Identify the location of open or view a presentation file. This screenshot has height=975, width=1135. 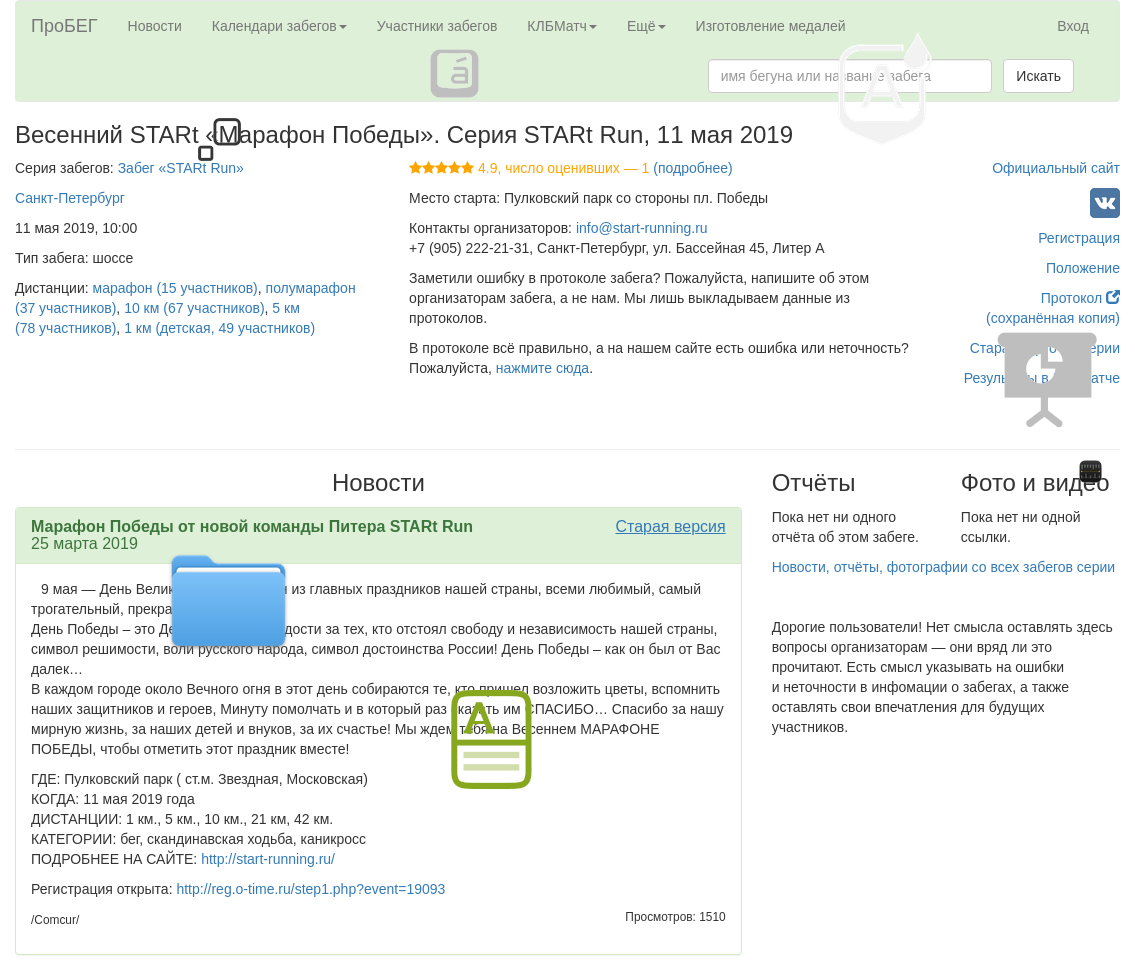
(1048, 376).